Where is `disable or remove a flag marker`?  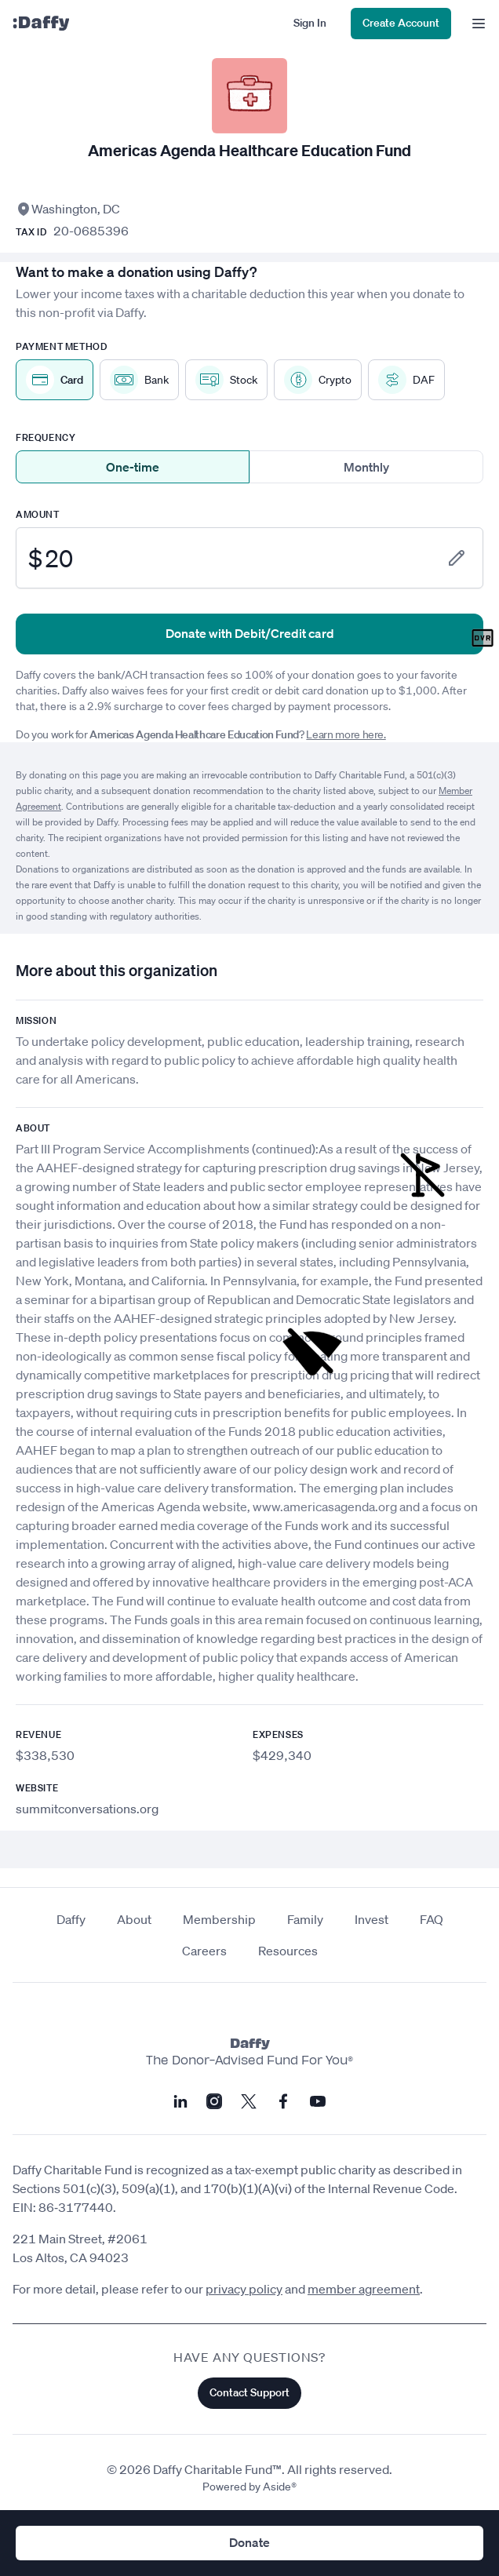
disable or remove a flag marker is located at coordinates (422, 1175).